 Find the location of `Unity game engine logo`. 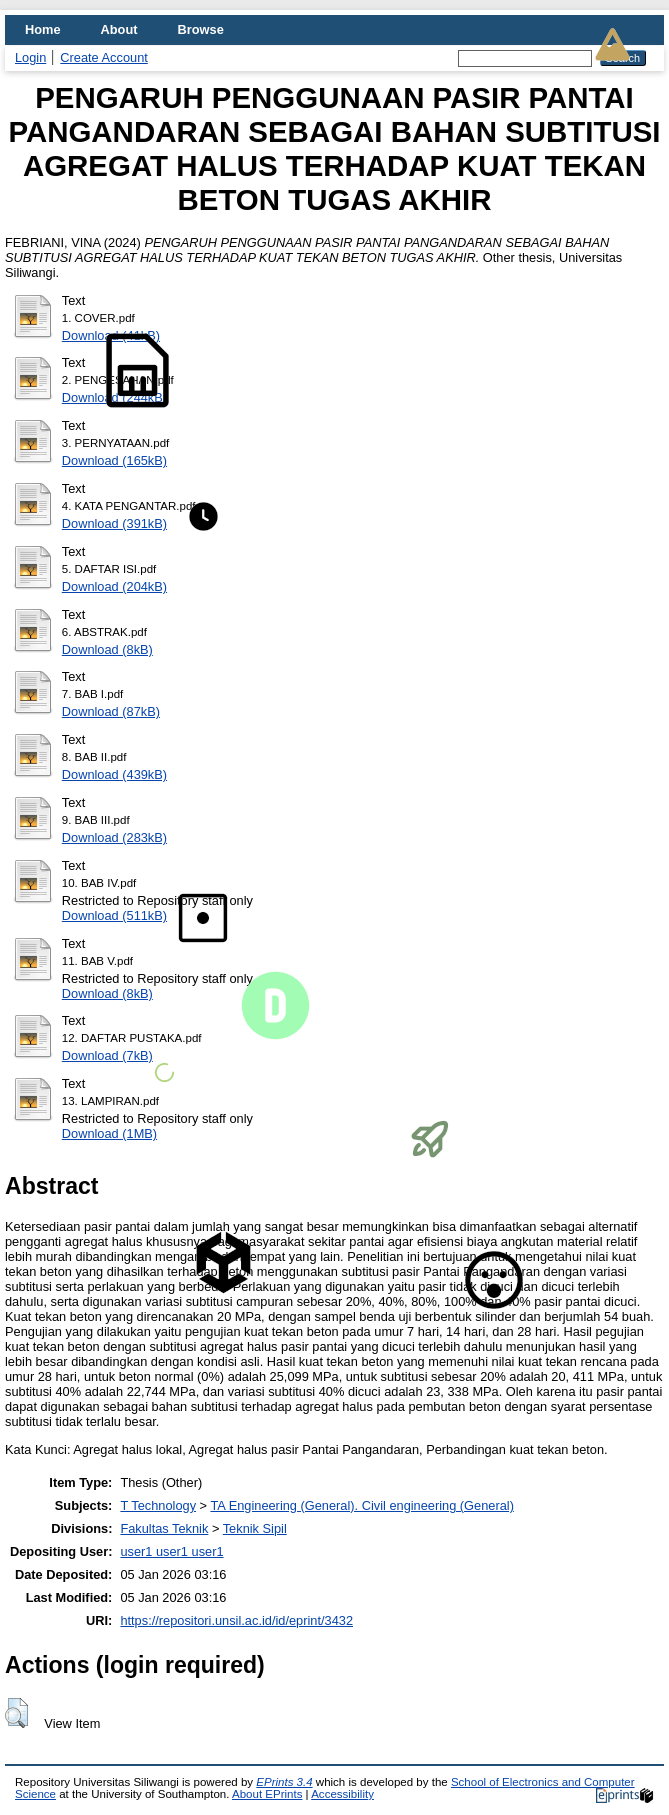

Unity game engine logo is located at coordinates (223, 1262).